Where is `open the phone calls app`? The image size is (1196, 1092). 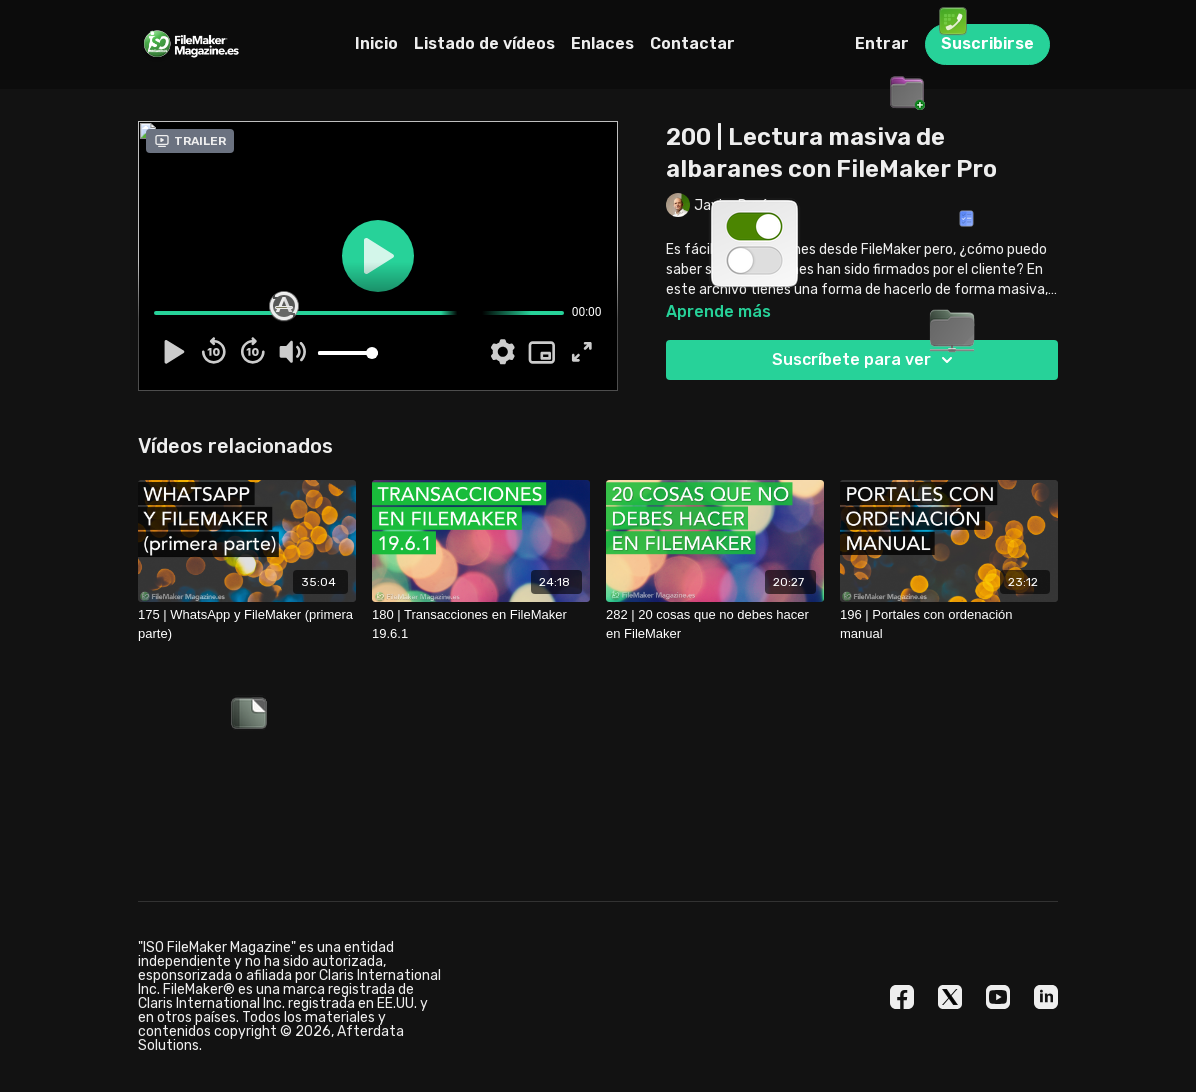
open the phone calls app is located at coordinates (953, 21).